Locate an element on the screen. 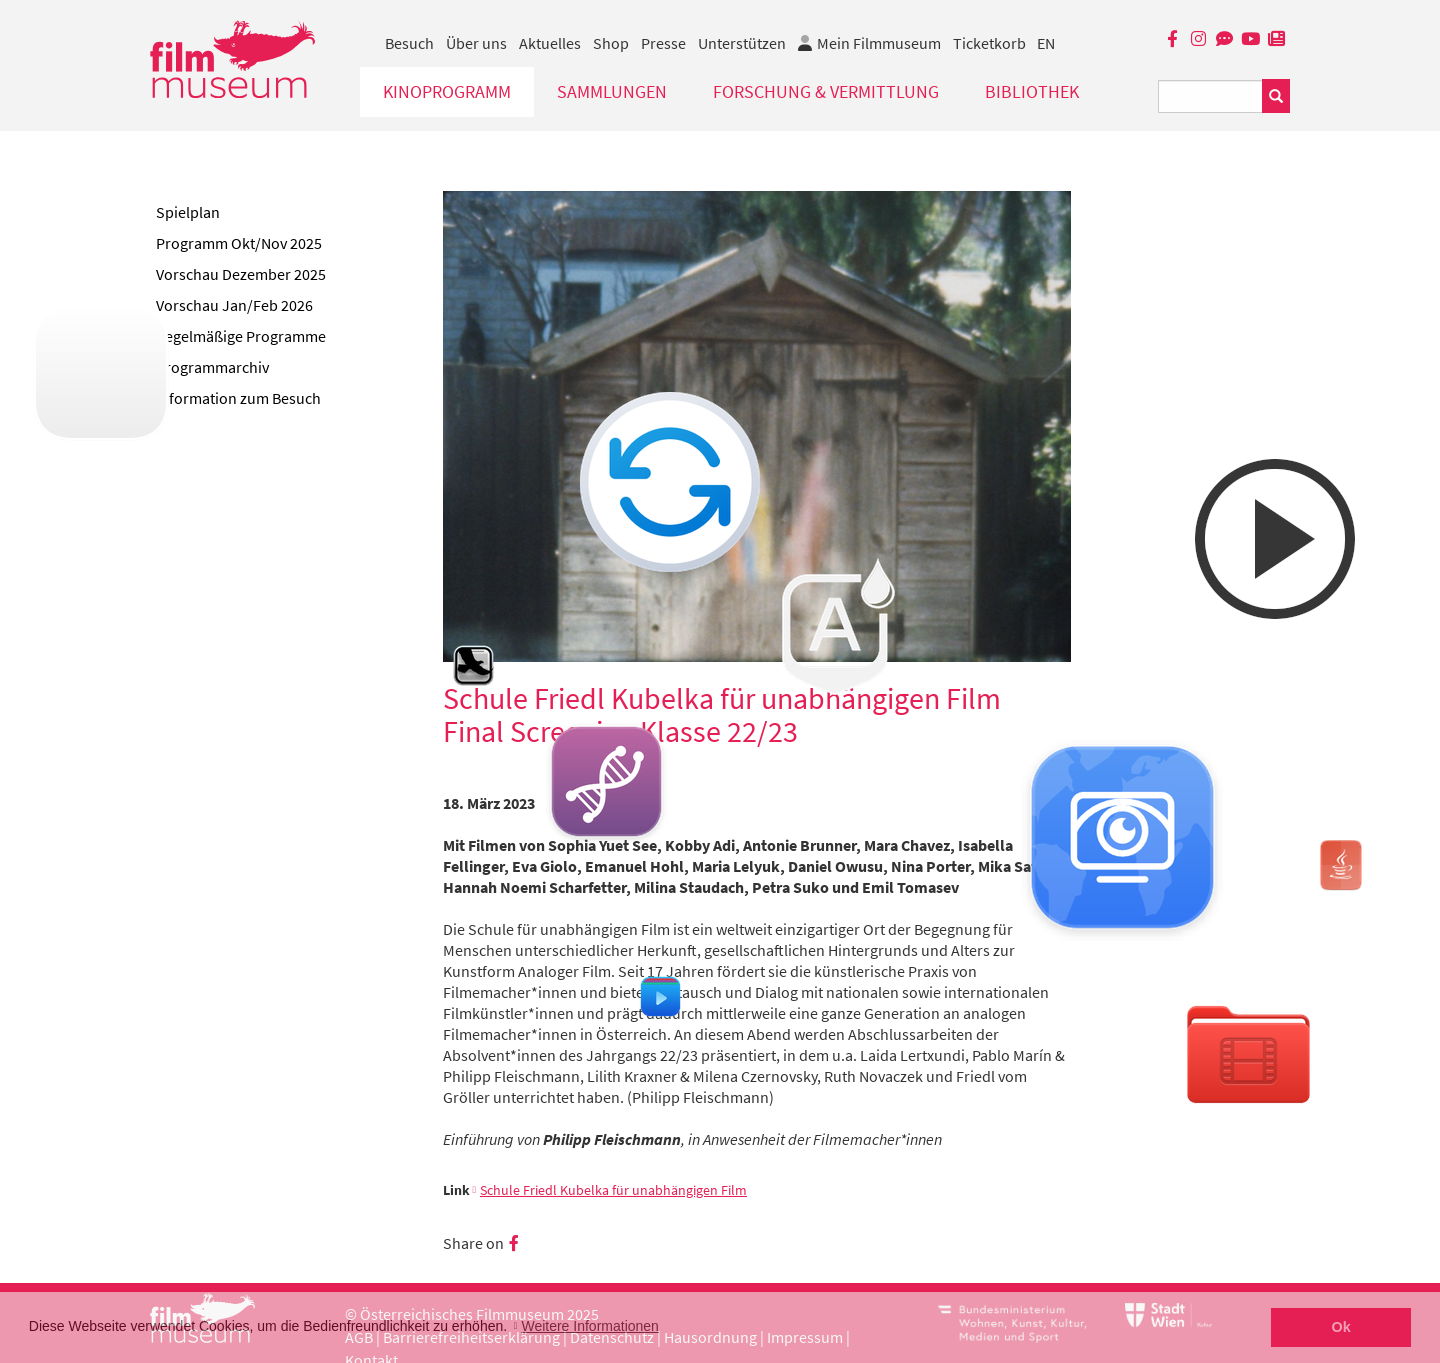 The width and height of the screenshot is (1440, 1363). open Setzer LaTeX editor application is located at coordinates (473, 665).